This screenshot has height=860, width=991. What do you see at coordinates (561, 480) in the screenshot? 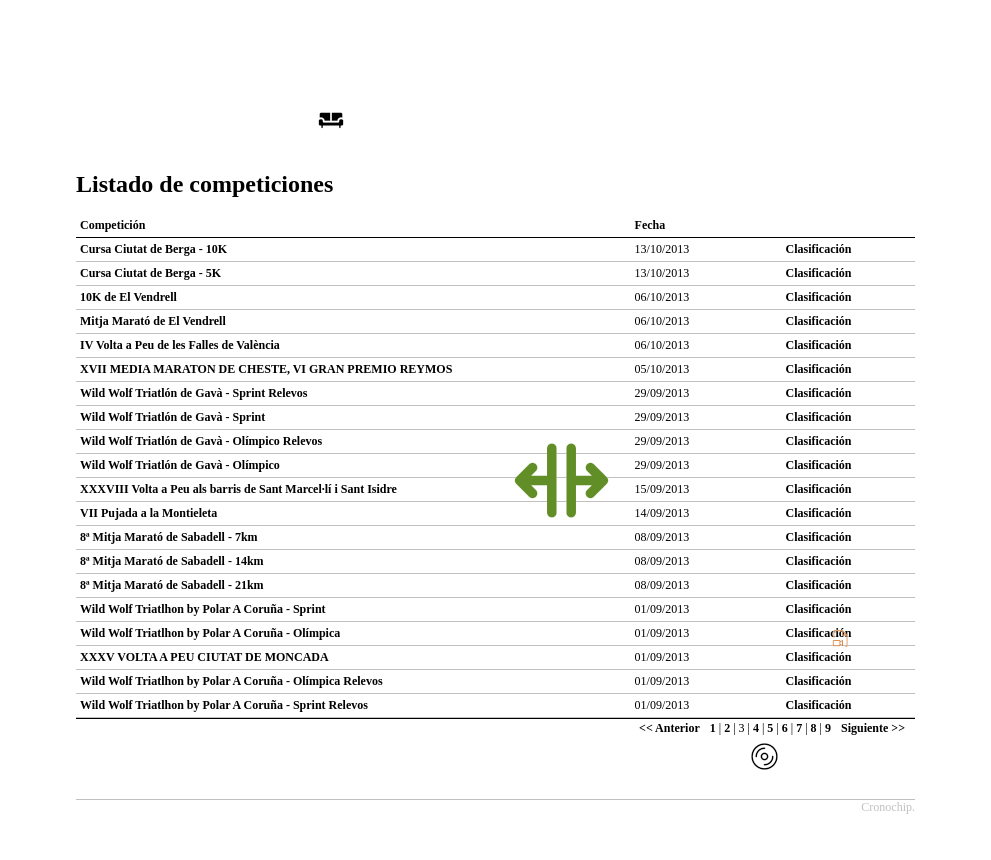
I see `split view horizontally` at bounding box center [561, 480].